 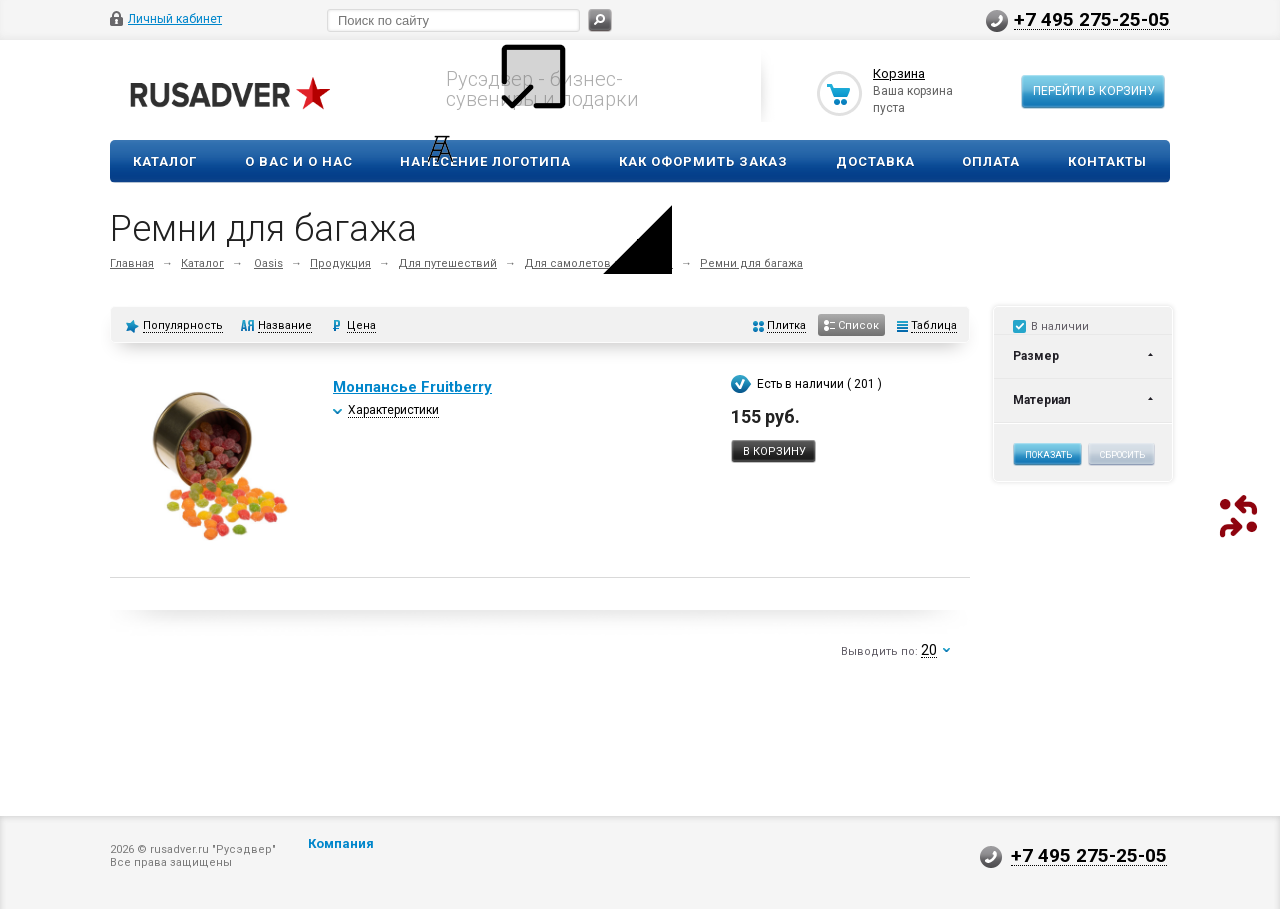 I want to click on indicates full cellular signal strength, so click(x=637, y=239).